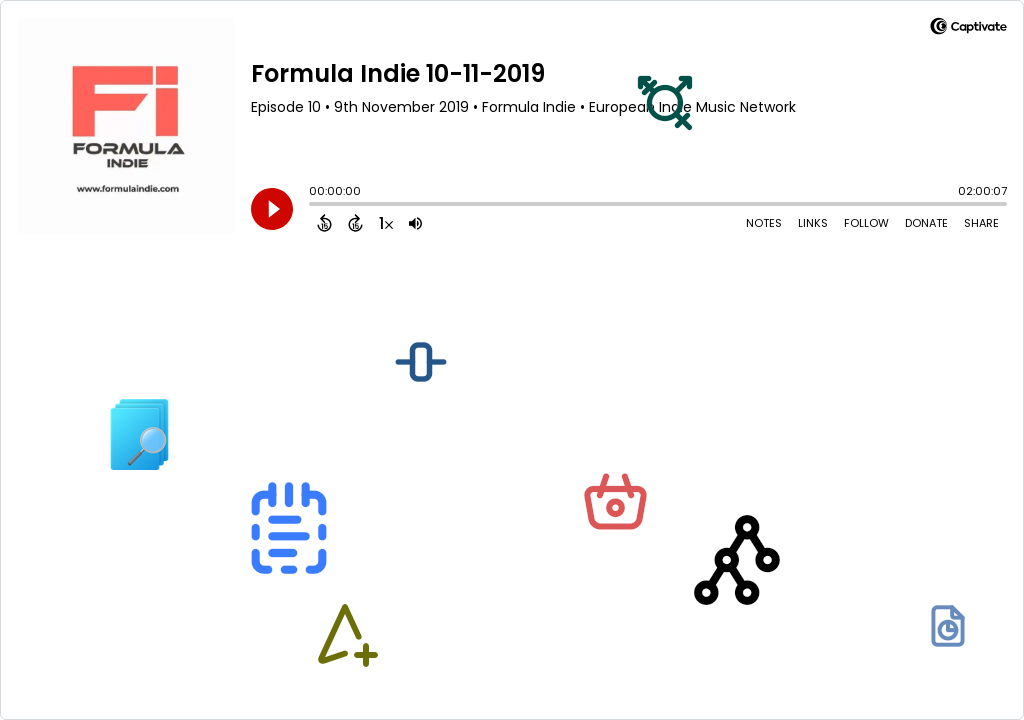  I want to click on indicates transgender identity option, so click(665, 103).